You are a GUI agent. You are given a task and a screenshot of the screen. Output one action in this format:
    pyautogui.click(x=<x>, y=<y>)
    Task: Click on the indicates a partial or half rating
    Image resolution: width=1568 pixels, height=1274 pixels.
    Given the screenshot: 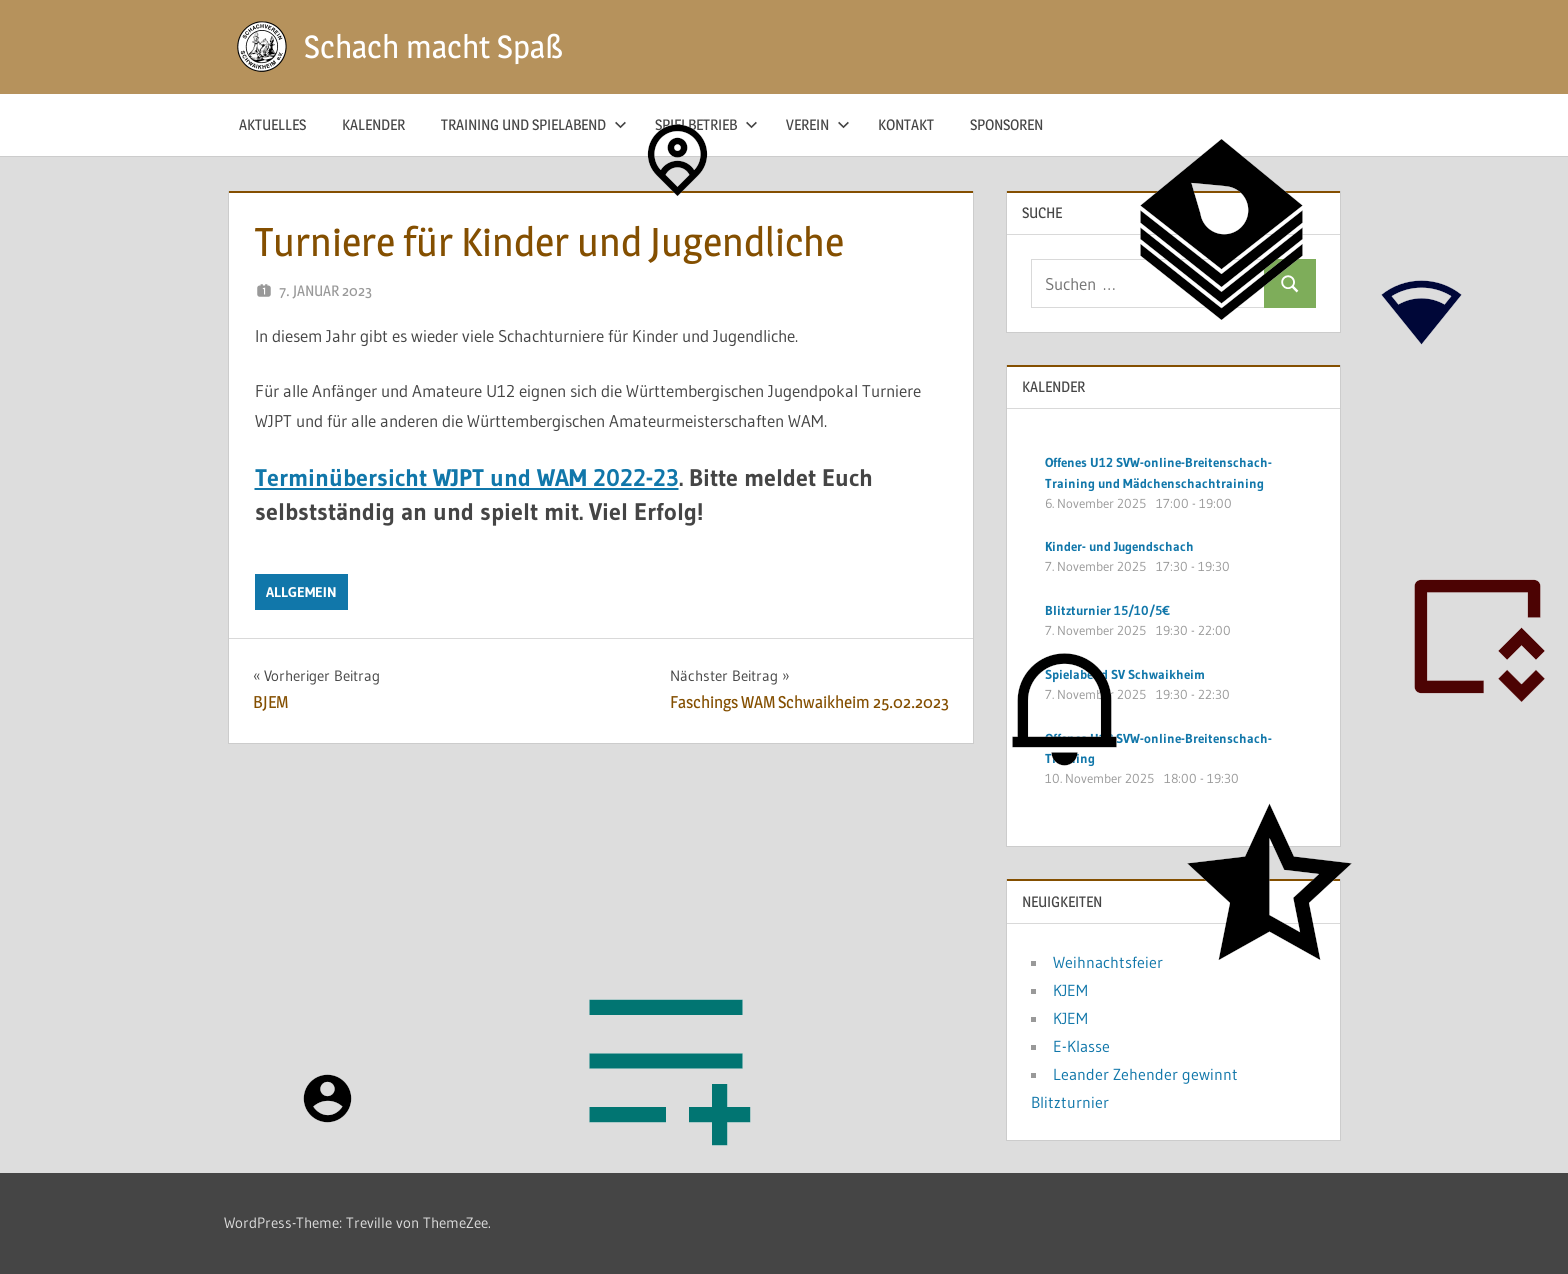 What is the action you would take?
    pyautogui.click(x=1269, y=886)
    